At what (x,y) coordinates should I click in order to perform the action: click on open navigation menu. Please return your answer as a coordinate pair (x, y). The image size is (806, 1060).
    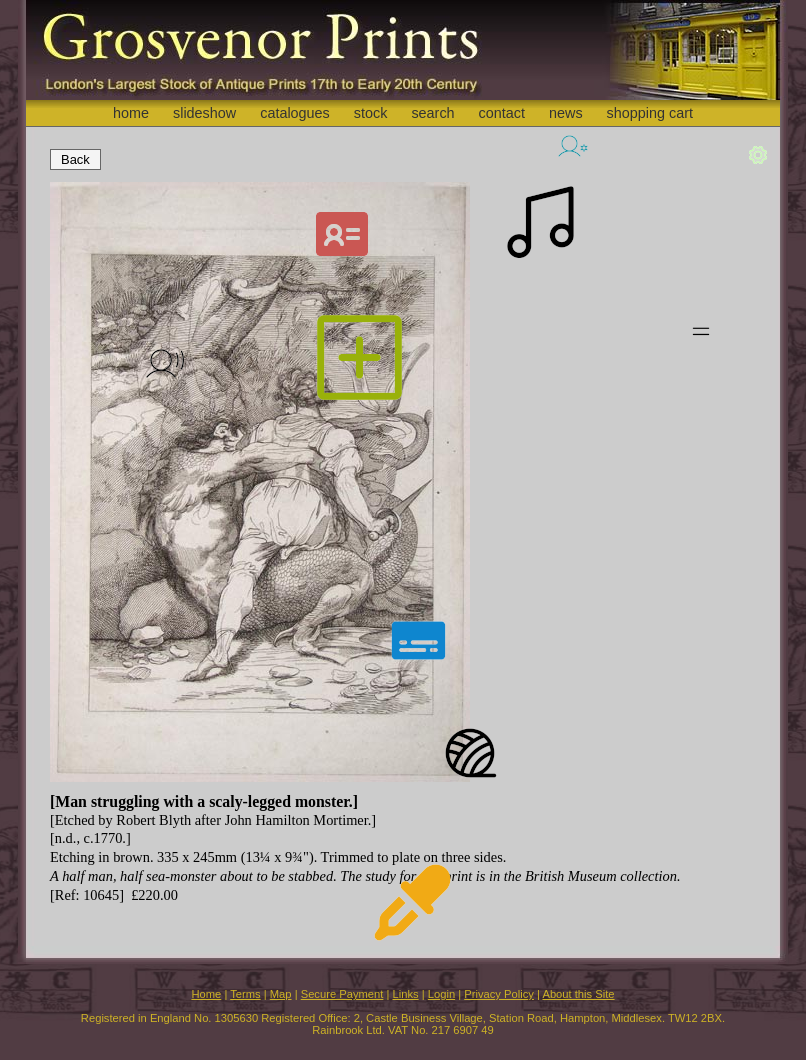
    Looking at the image, I should click on (701, 331).